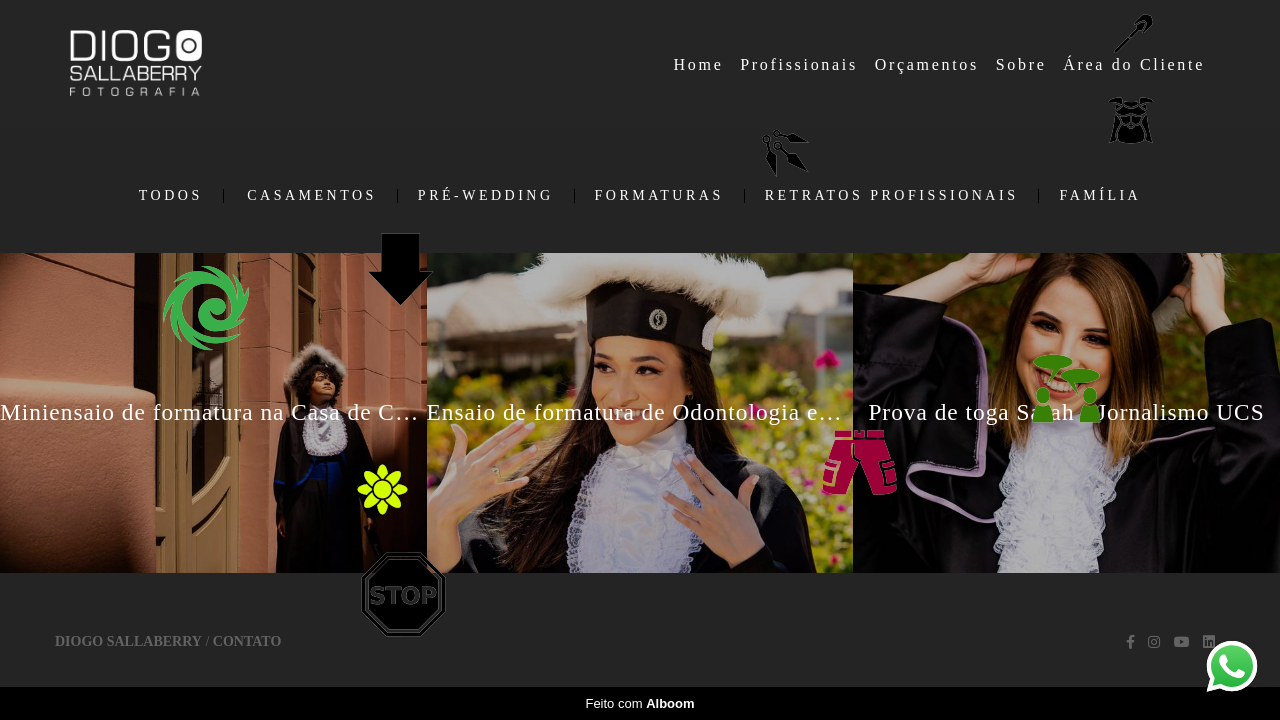  I want to click on select thrown dagger weapon type, so click(785, 153).